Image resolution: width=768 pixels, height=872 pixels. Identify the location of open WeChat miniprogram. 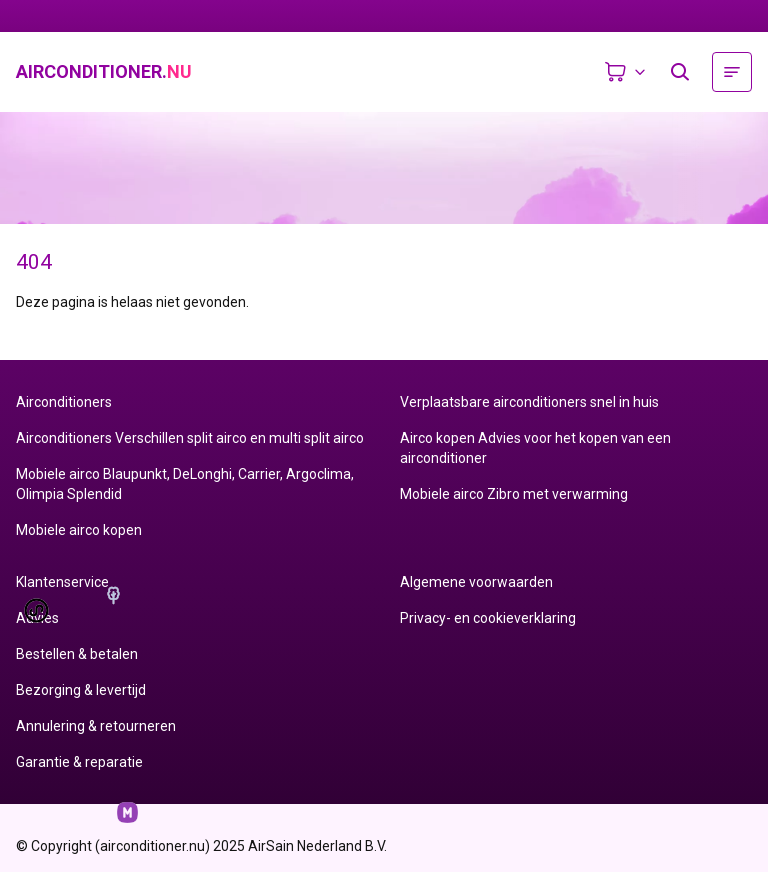
(36, 610).